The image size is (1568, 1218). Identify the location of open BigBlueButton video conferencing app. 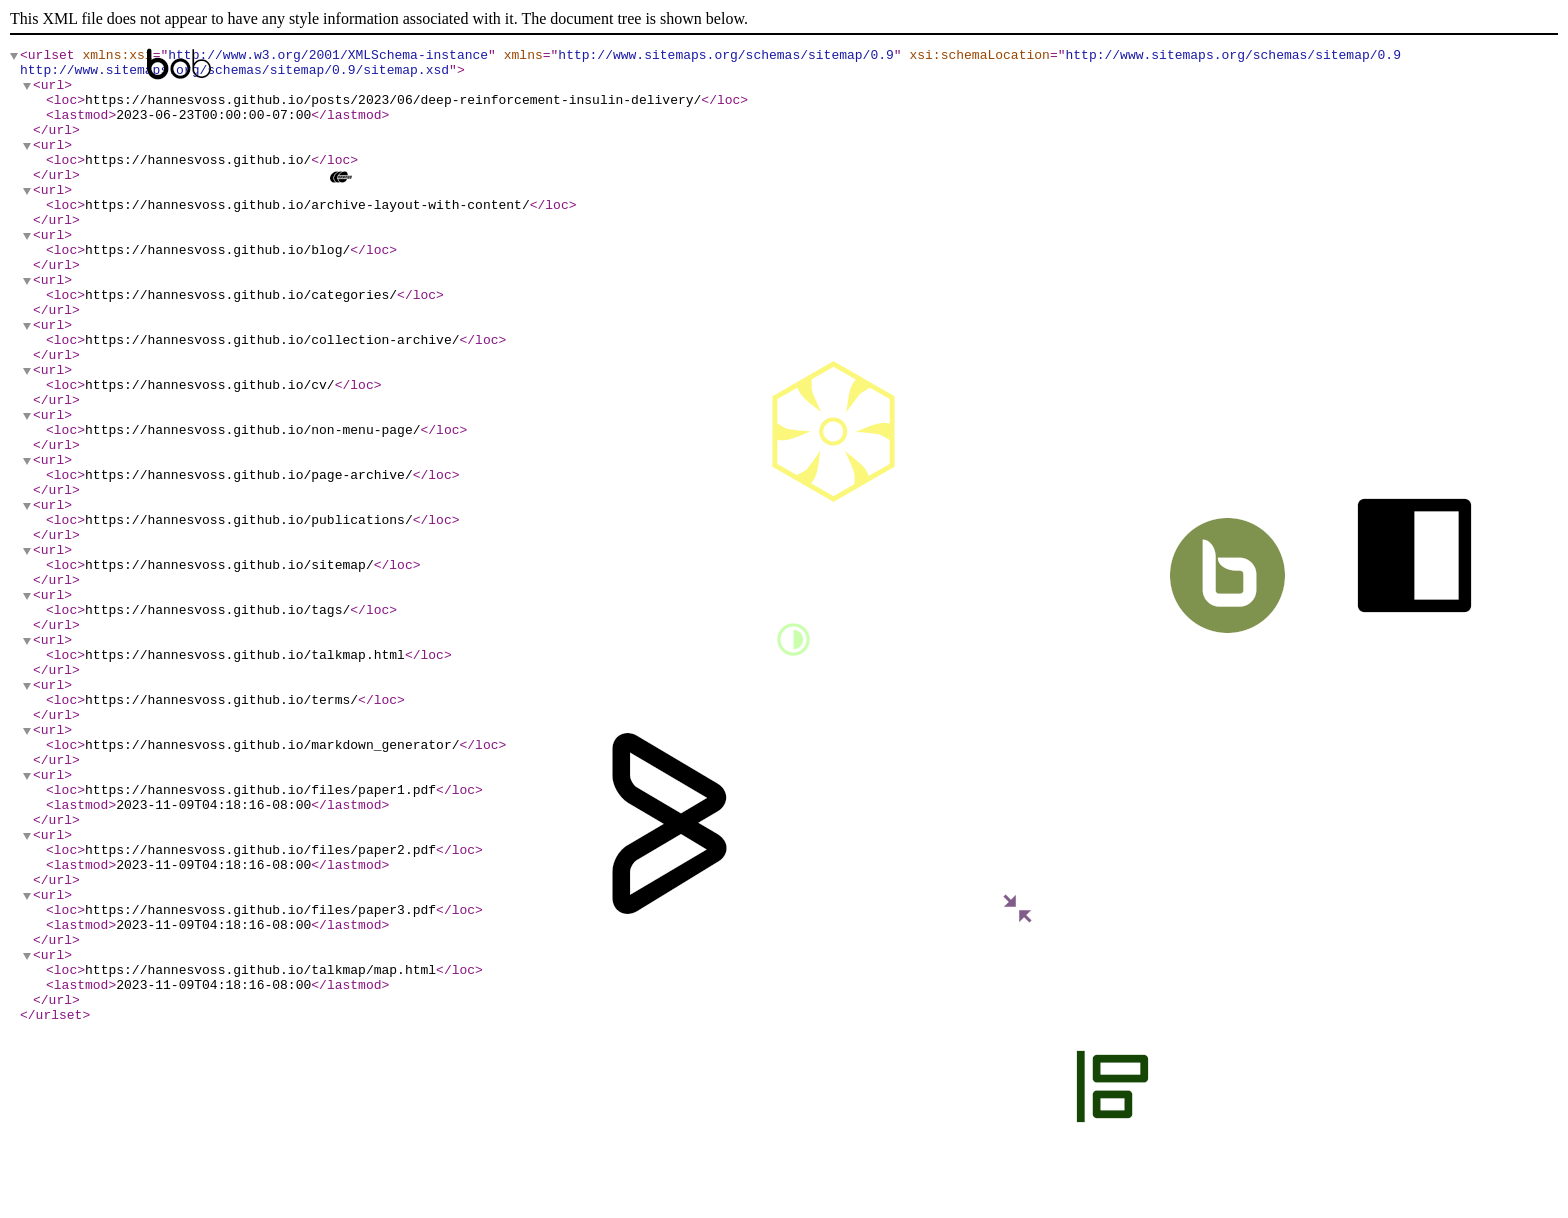
(1227, 575).